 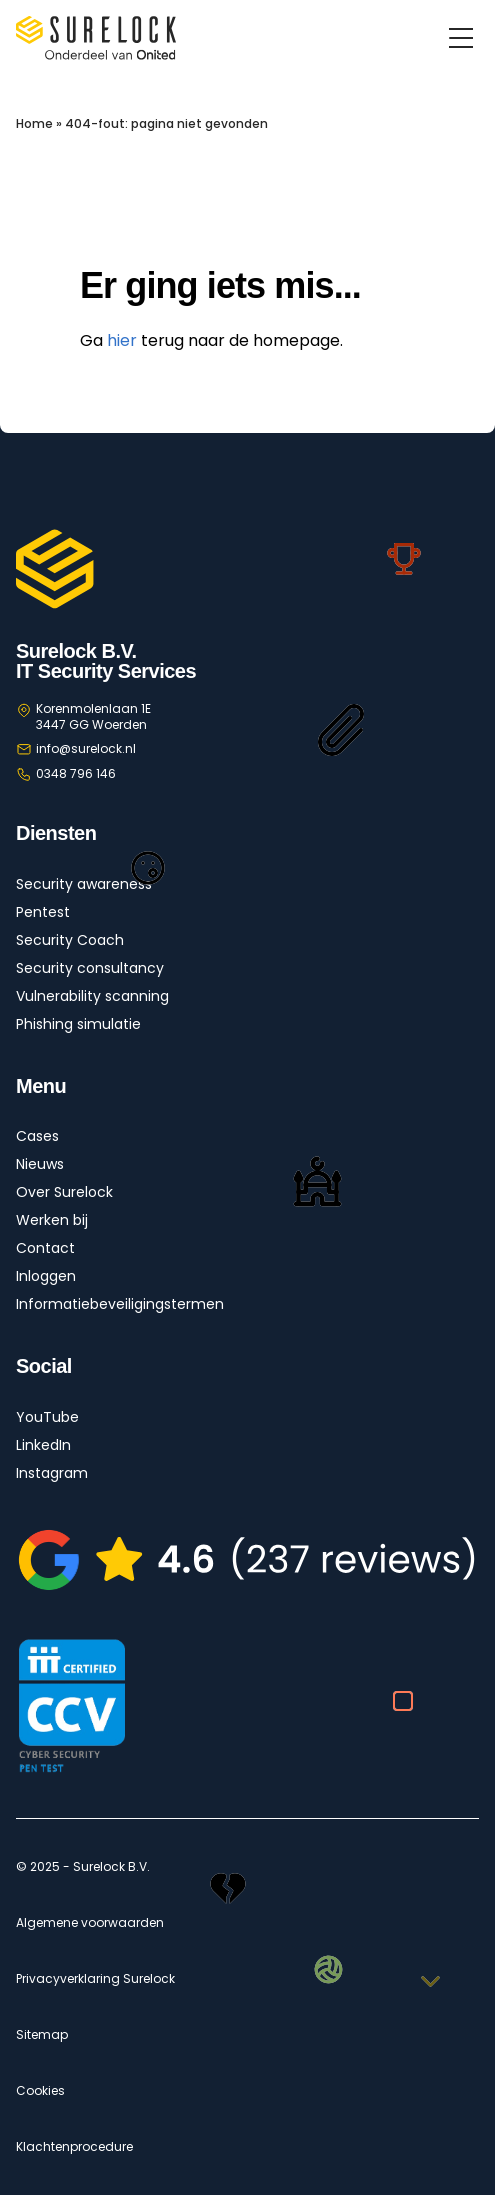 I want to click on indicates a mosque or islamic place of worship, so click(x=317, y=1182).